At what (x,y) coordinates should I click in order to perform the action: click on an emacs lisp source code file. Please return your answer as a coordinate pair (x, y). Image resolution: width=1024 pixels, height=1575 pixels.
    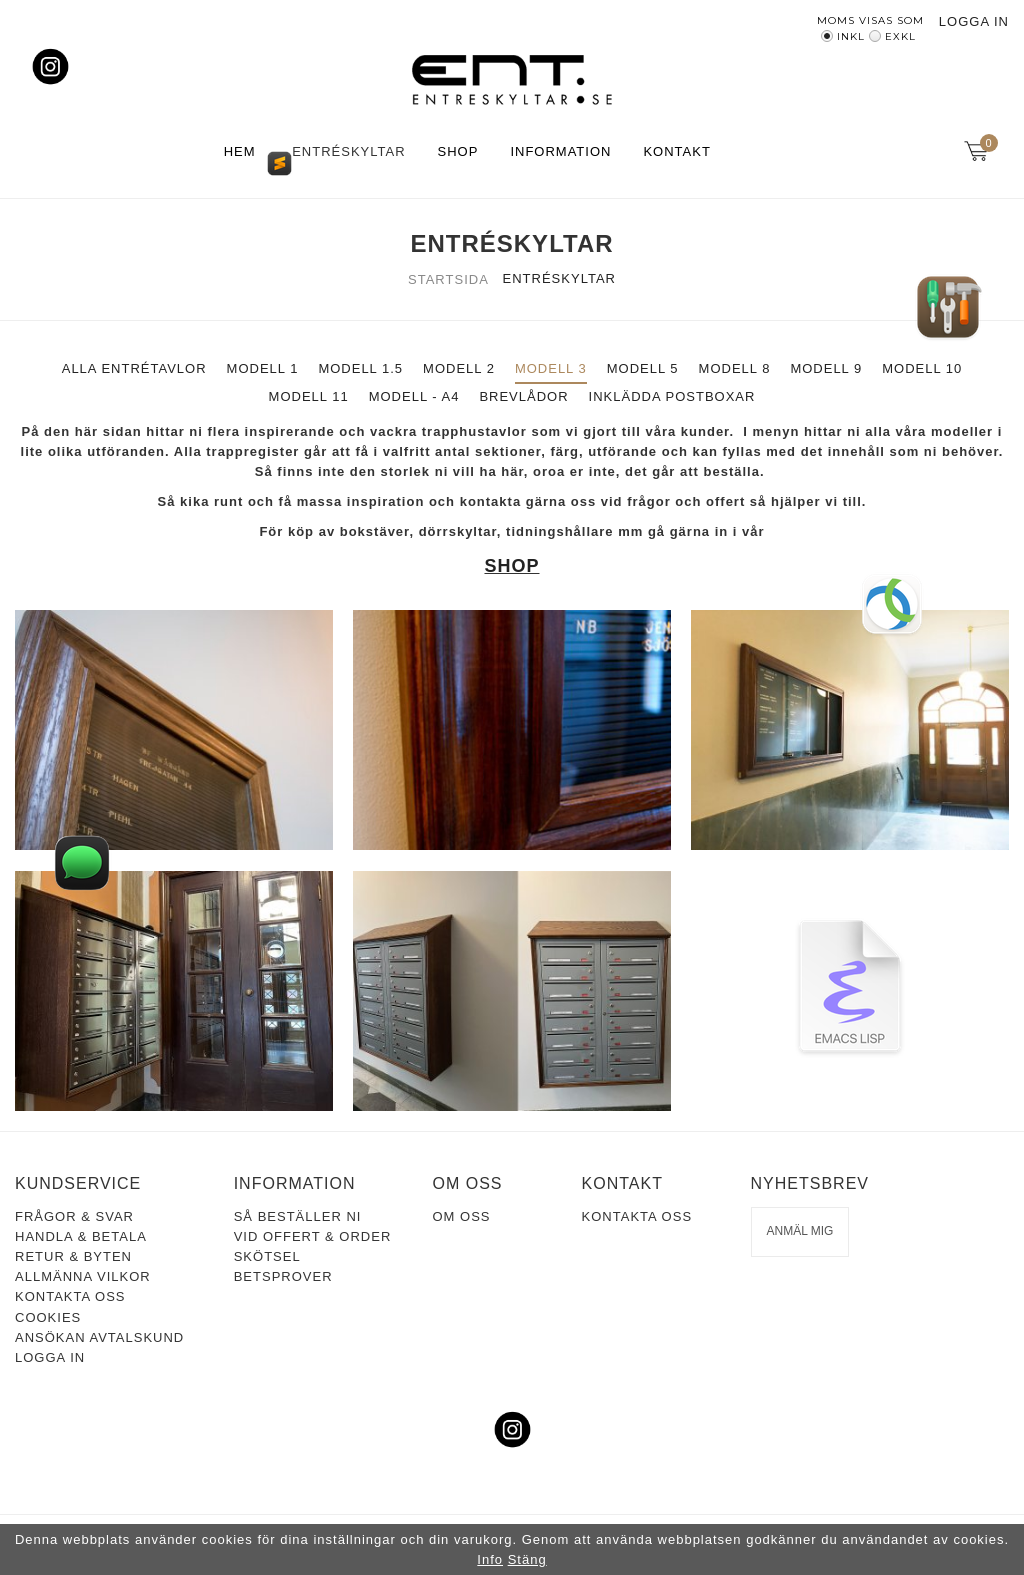
    Looking at the image, I should click on (850, 988).